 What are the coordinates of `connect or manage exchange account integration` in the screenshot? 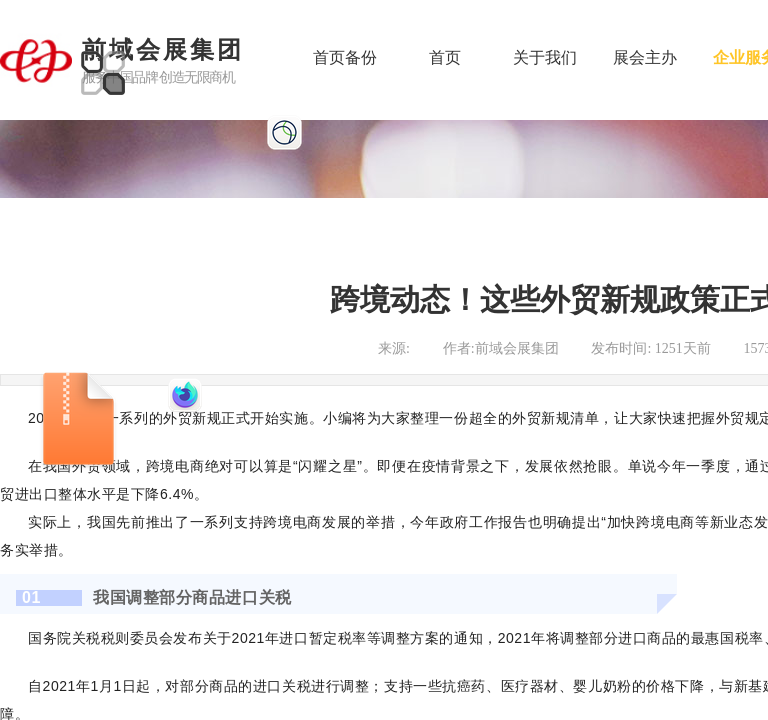 It's located at (103, 73).